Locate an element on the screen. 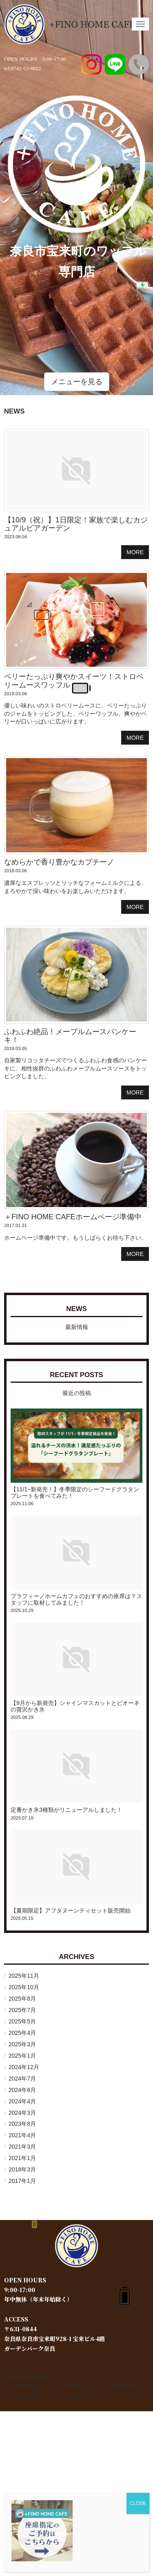 The height and width of the screenshot is (2576, 153). indicates low battery status is located at coordinates (42, 615).